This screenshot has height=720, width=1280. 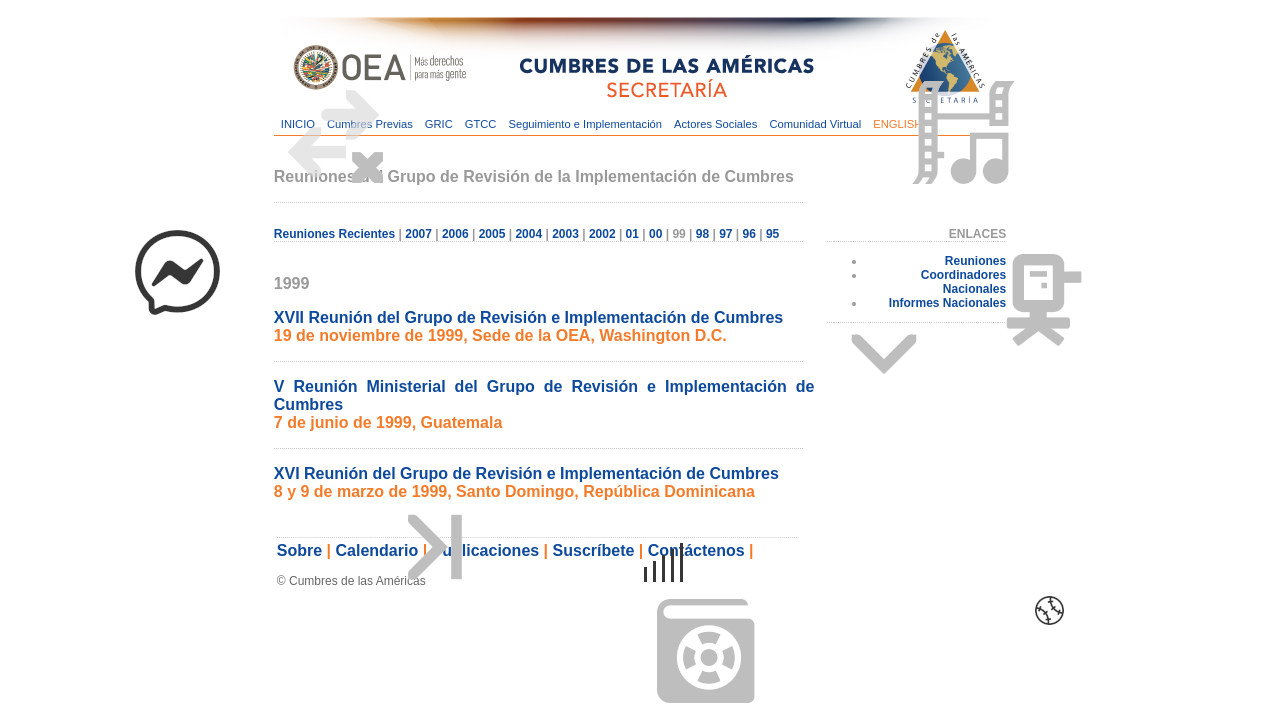 I want to click on scroll down or view more content, so click(x=884, y=356).